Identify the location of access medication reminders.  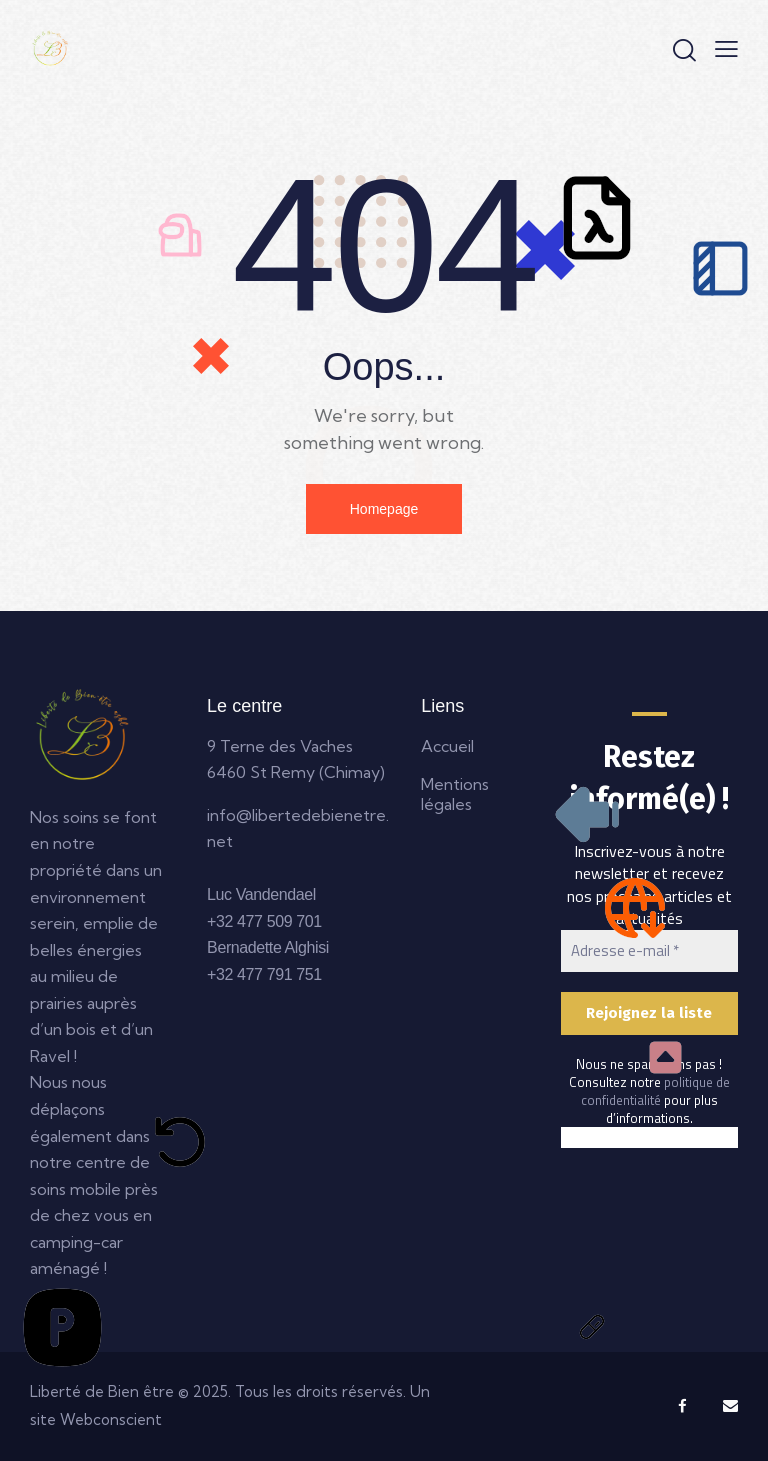
(592, 1327).